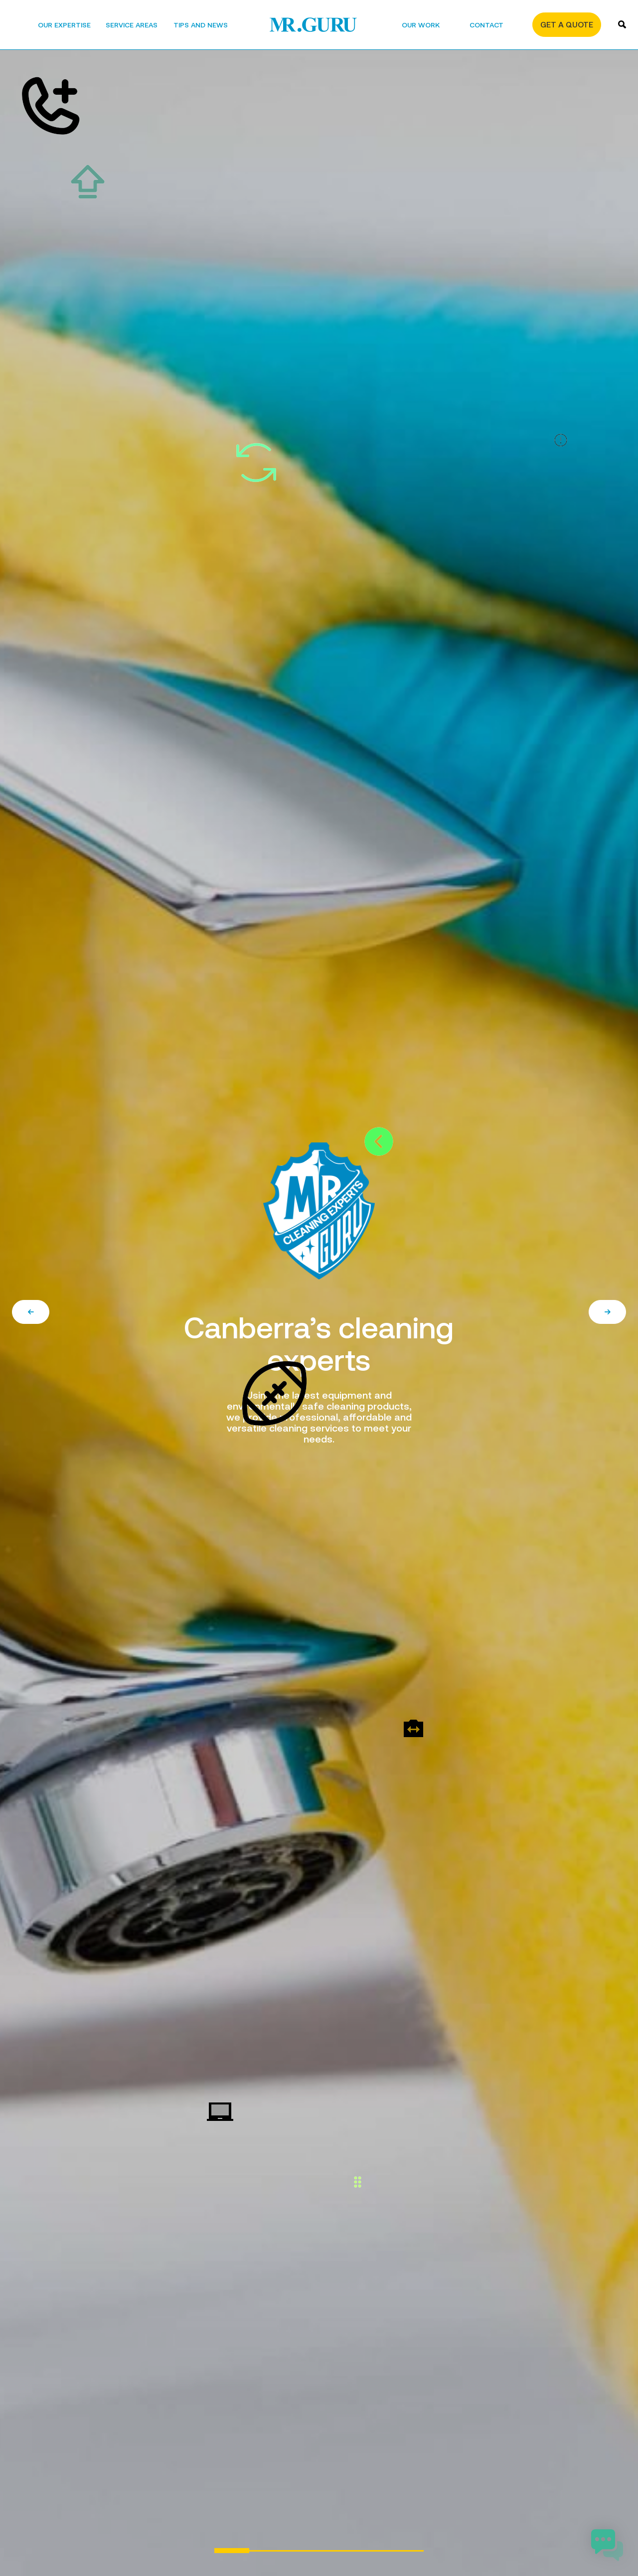  What do you see at coordinates (274, 1393) in the screenshot?
I see `access sports scores and updates` at bounding box center [274, 1393].